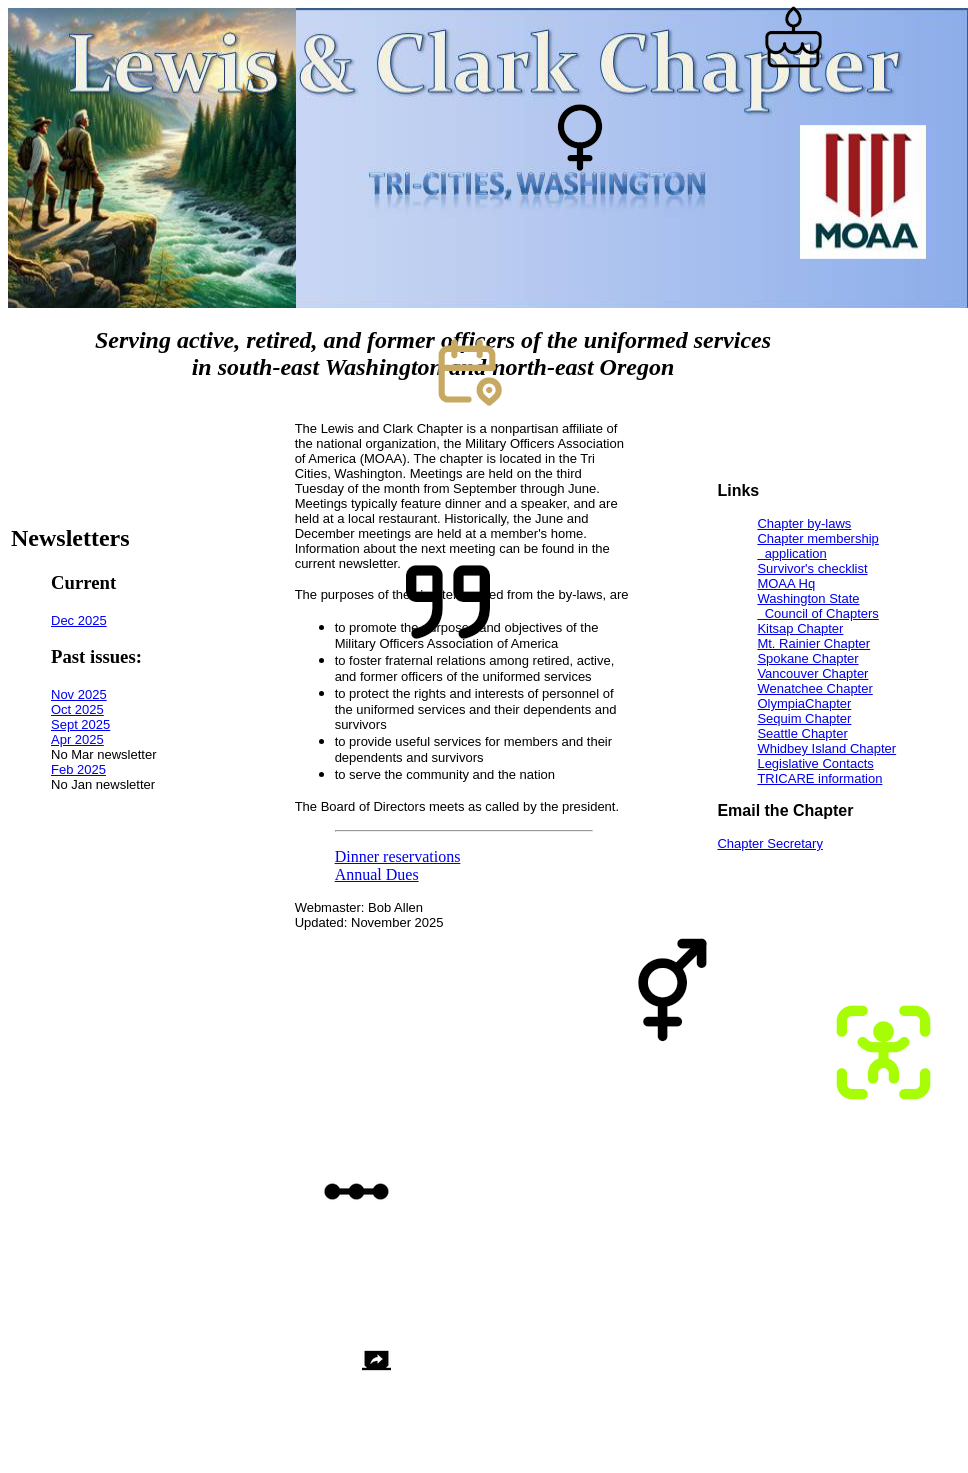 The width and height of the screenshot is (968, 1473). Describe the element at coordinates (883, 1052) in the screenshot. I see `scan or detect body position` at that location.